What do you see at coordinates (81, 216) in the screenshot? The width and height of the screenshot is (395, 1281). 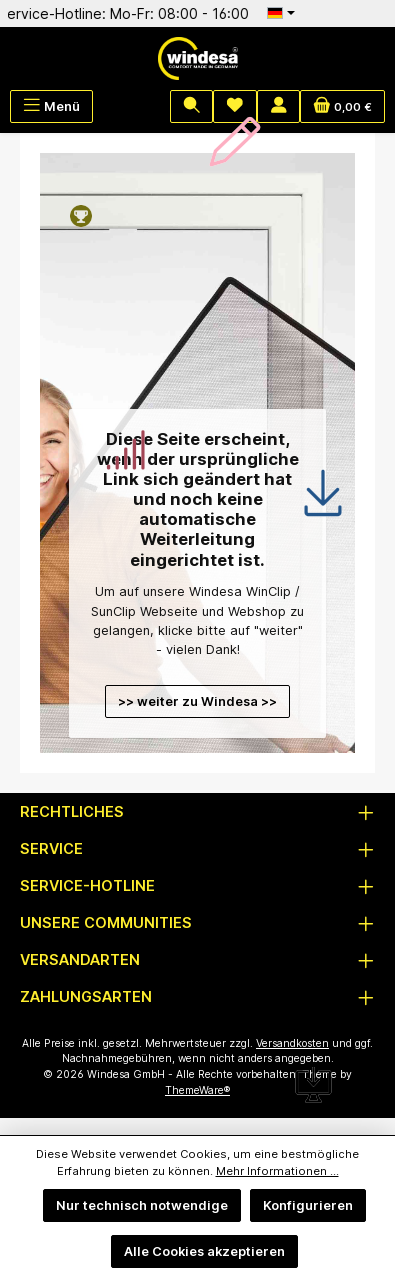 I see `view achievements or accomplishments in your feed` at bounding box center [81, 216].